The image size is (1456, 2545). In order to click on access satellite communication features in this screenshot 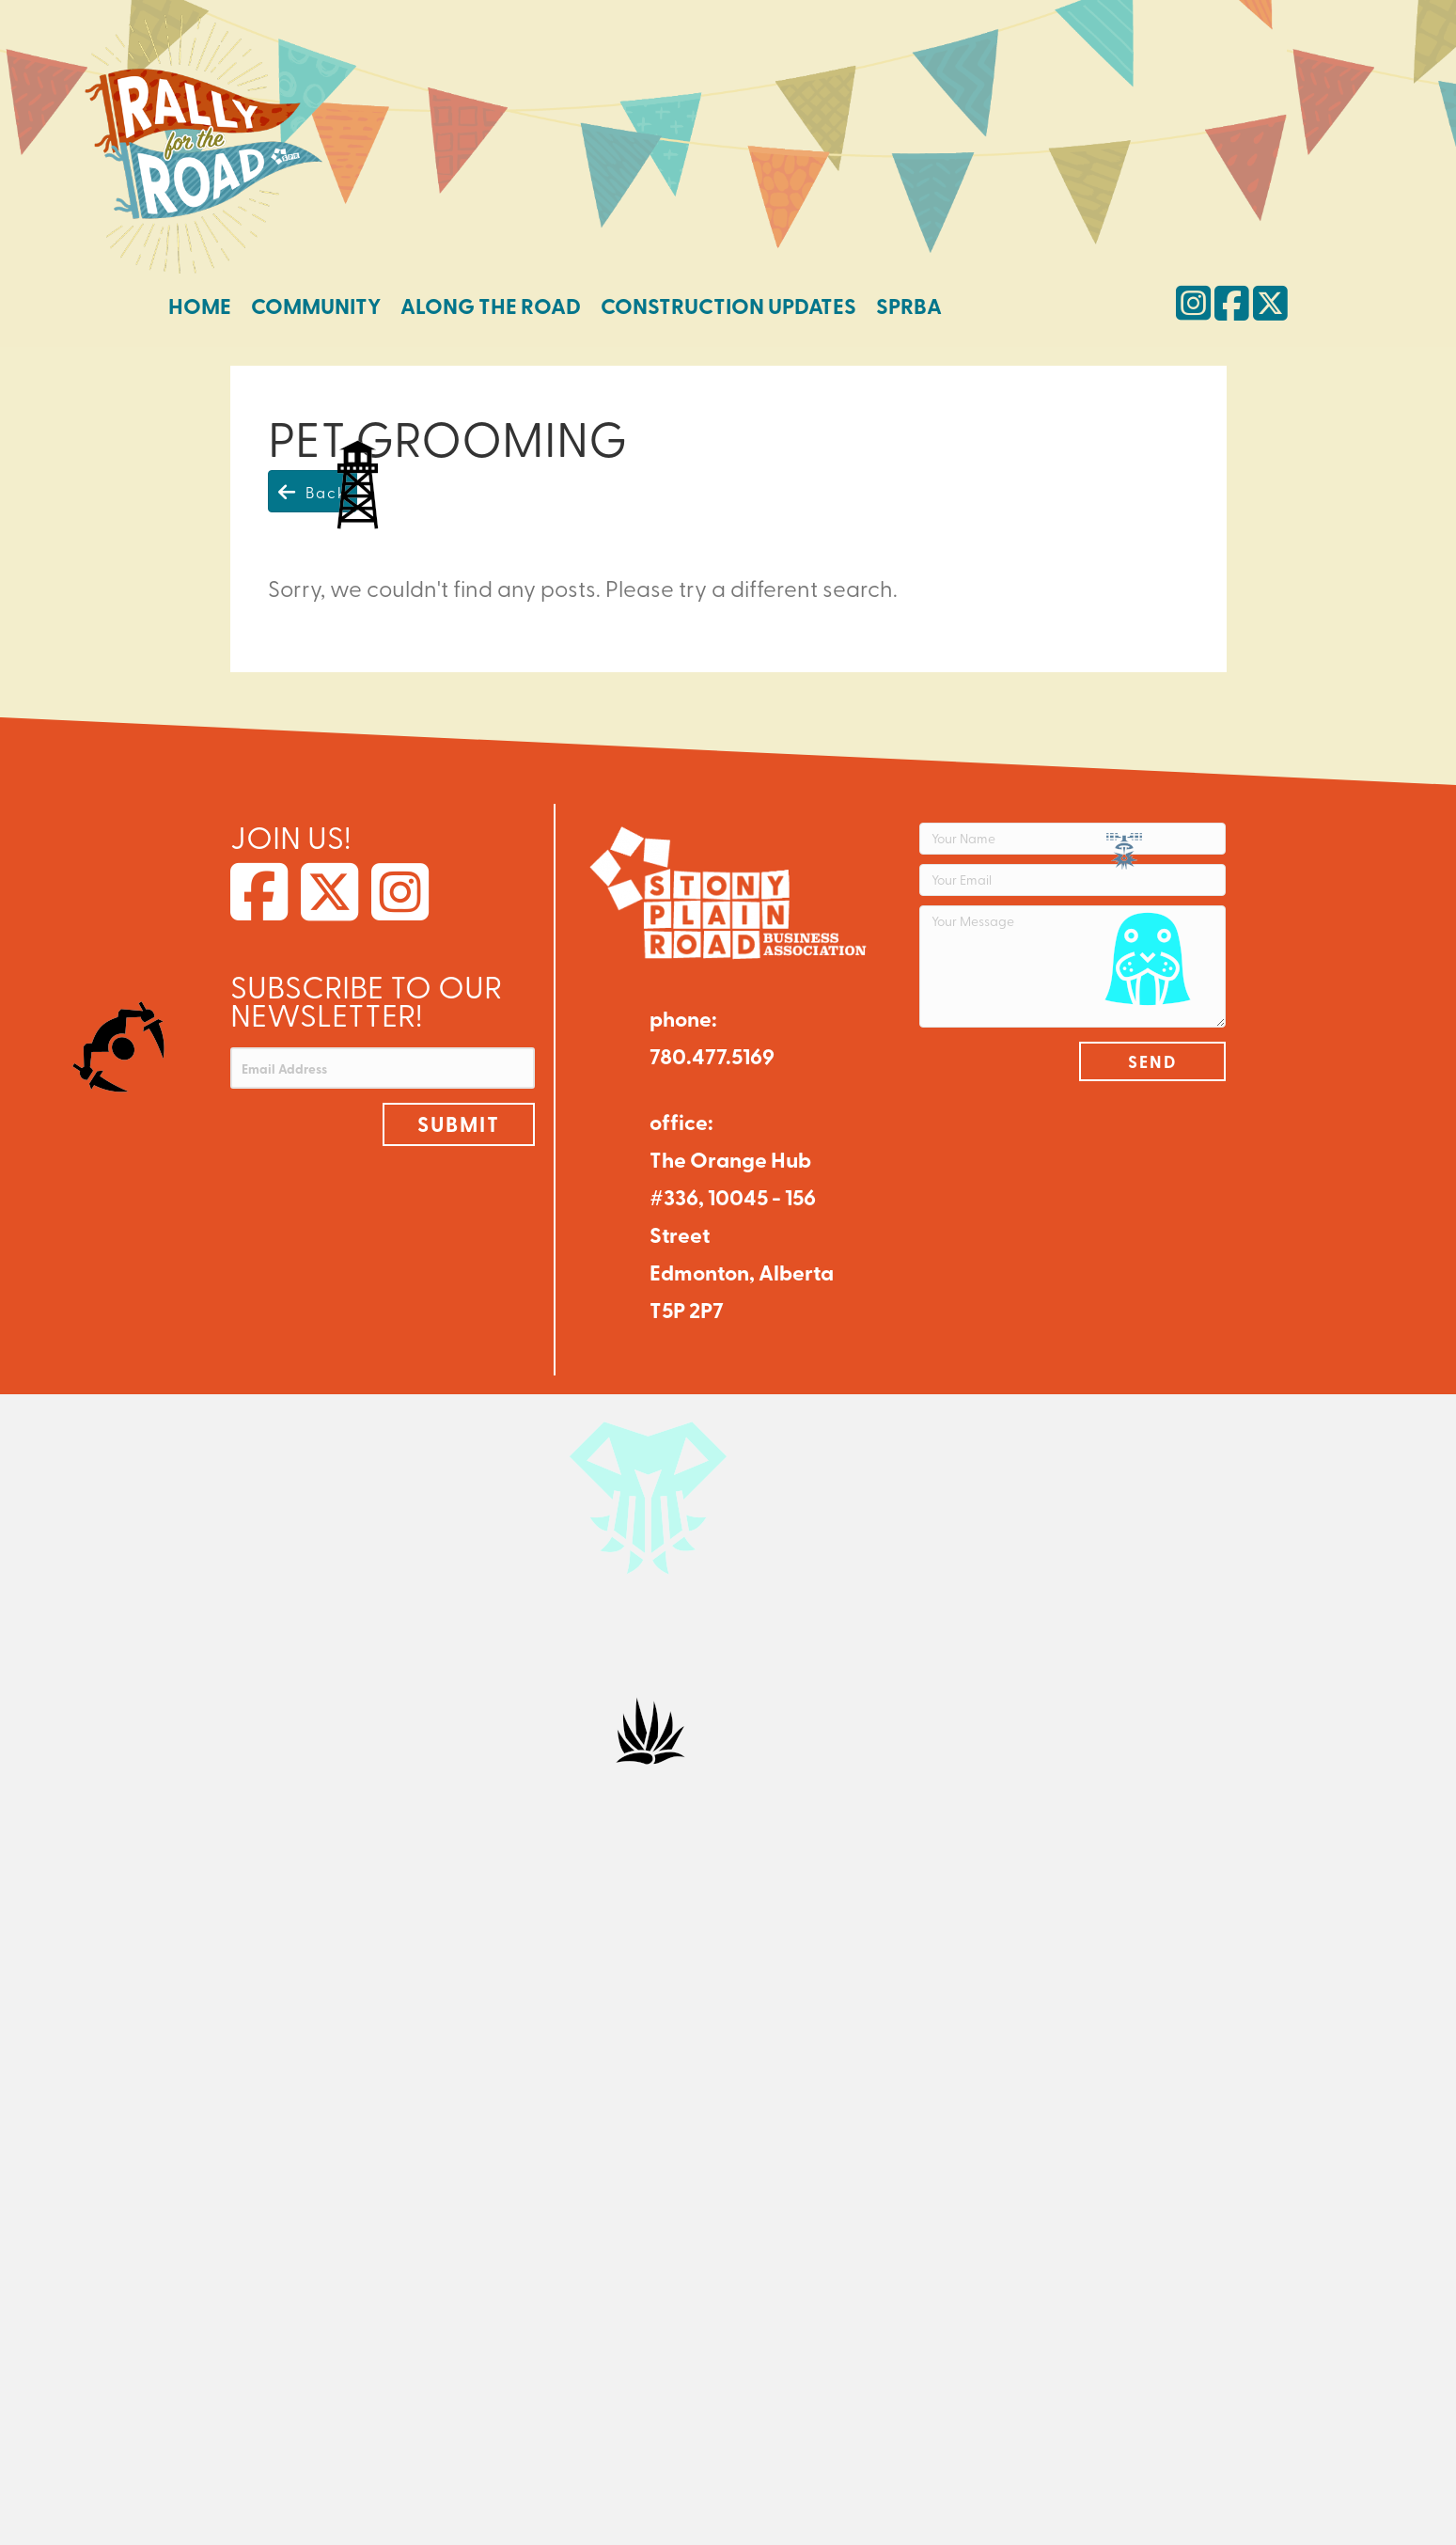, I will do `click(1124, 851)`.